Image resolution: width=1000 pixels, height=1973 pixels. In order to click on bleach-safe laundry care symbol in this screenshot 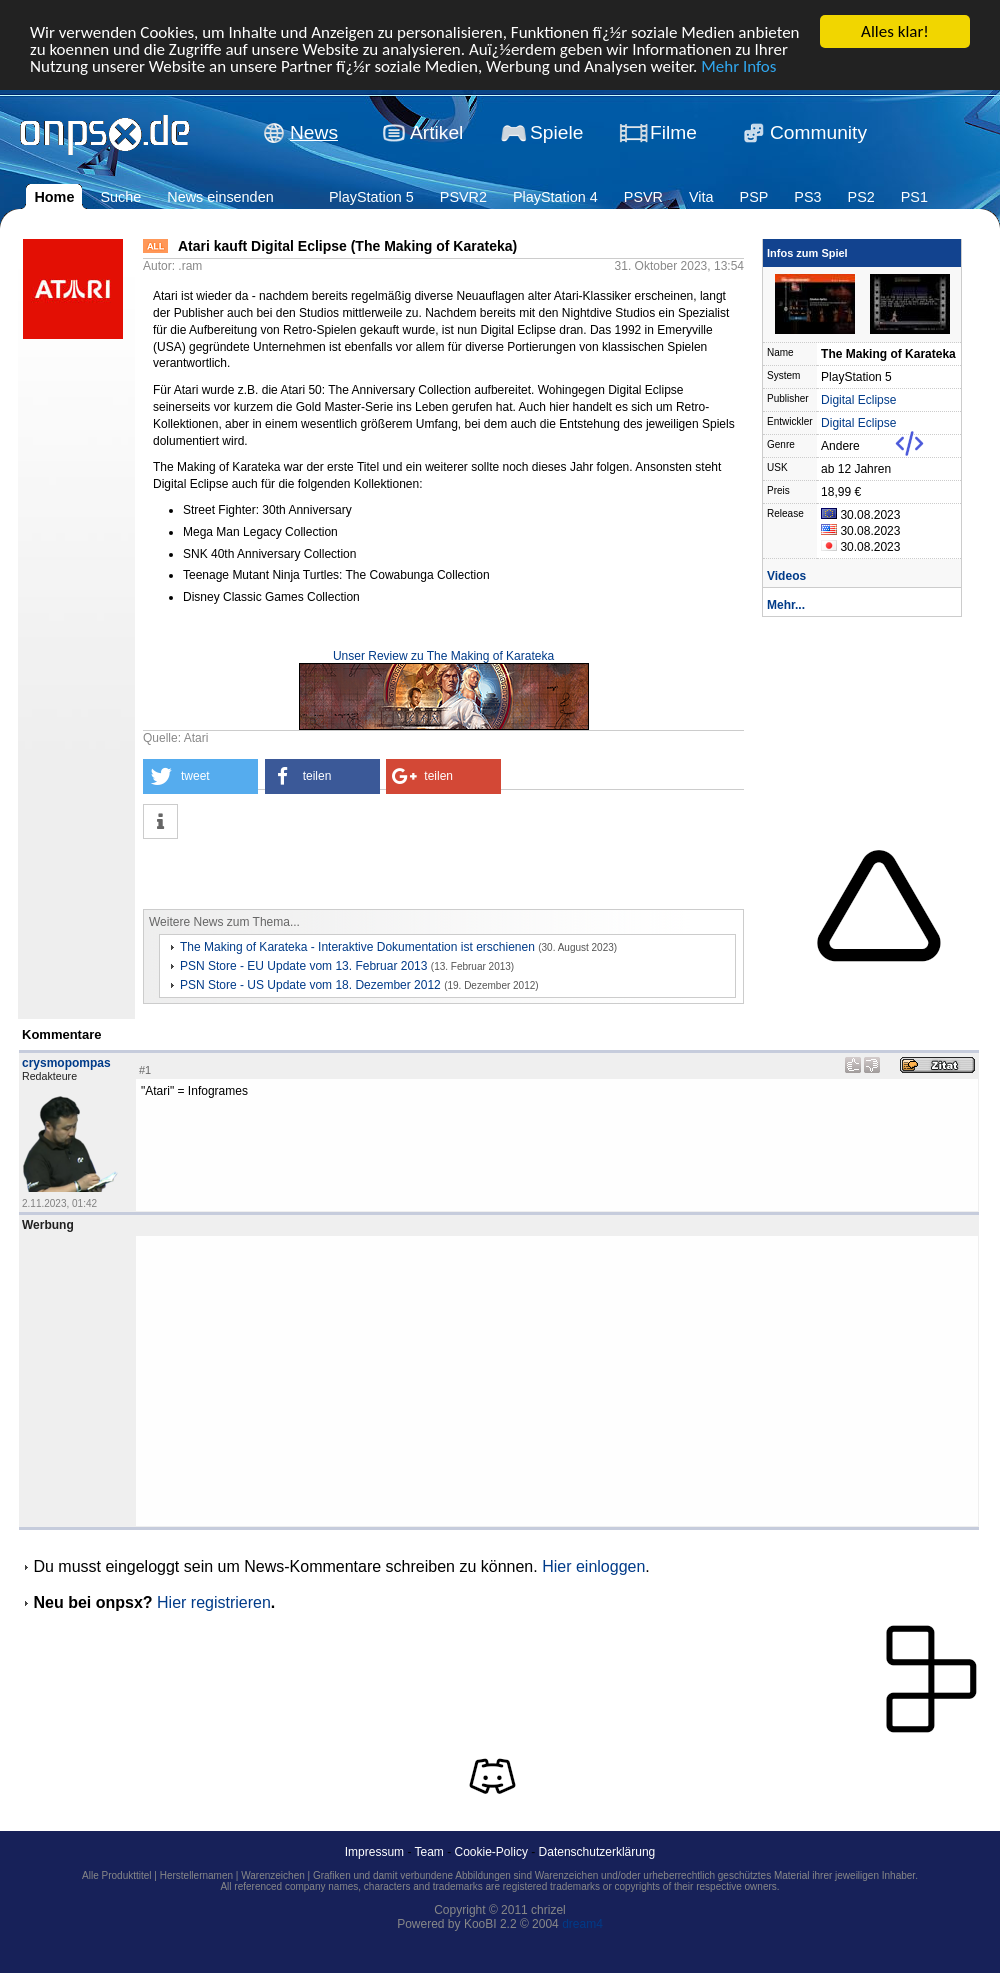, I will do `click(879, 912)`.